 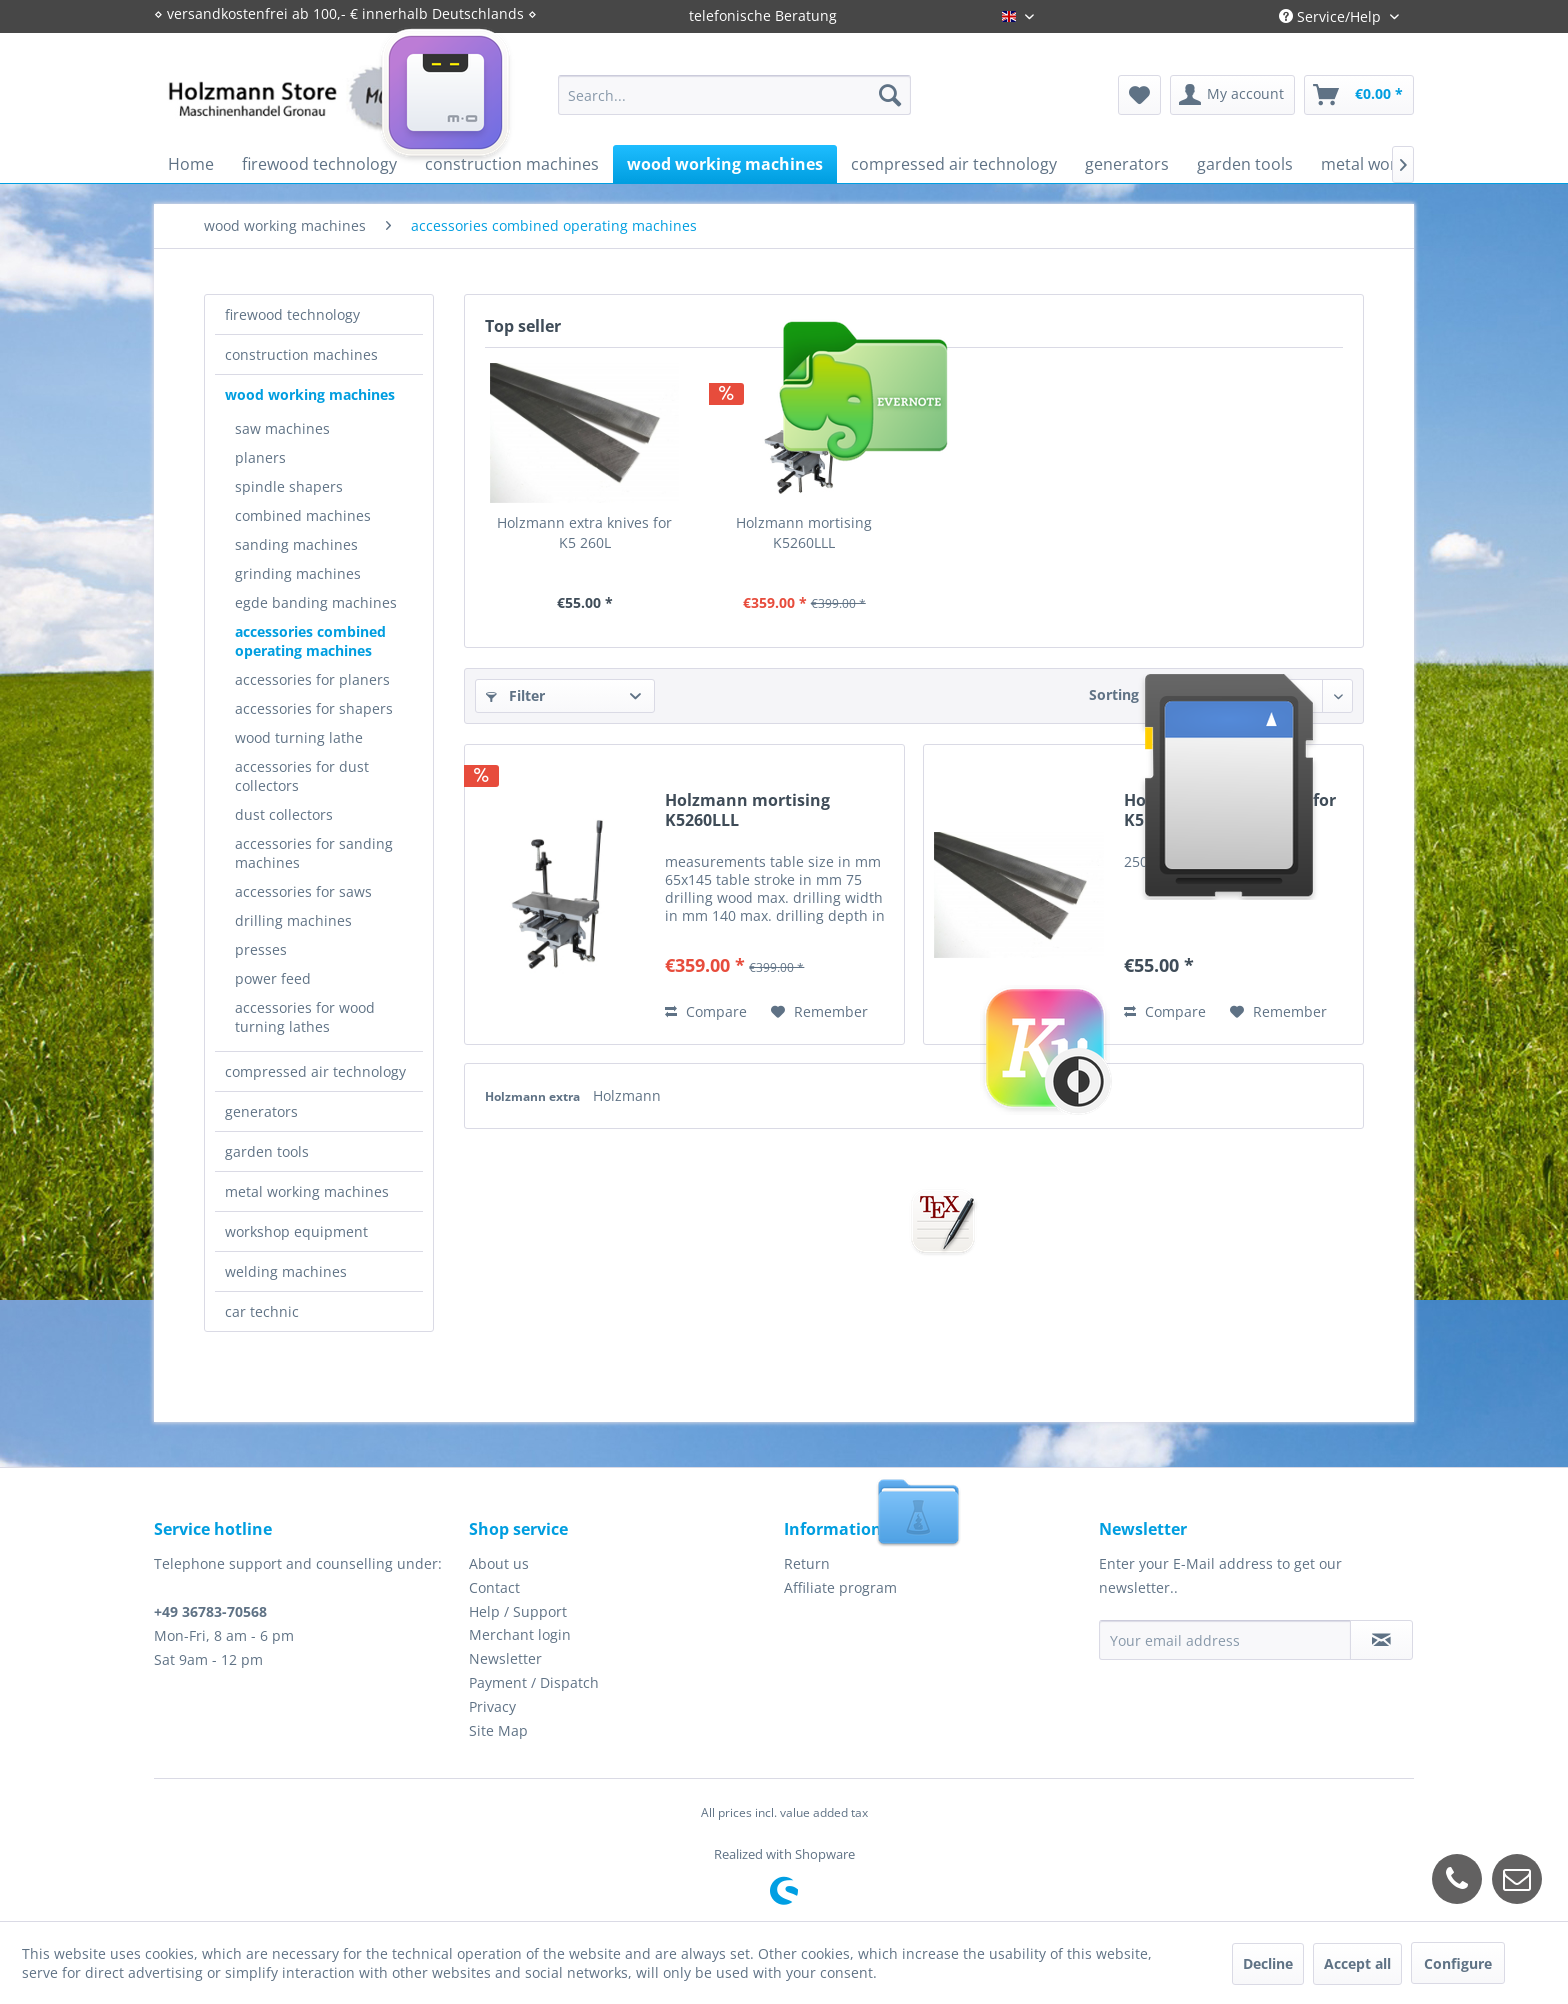 What do you see at coordinates (445, 92) in the screenshot?
I see `open motrix download manager` at bounding box center [445, 92].